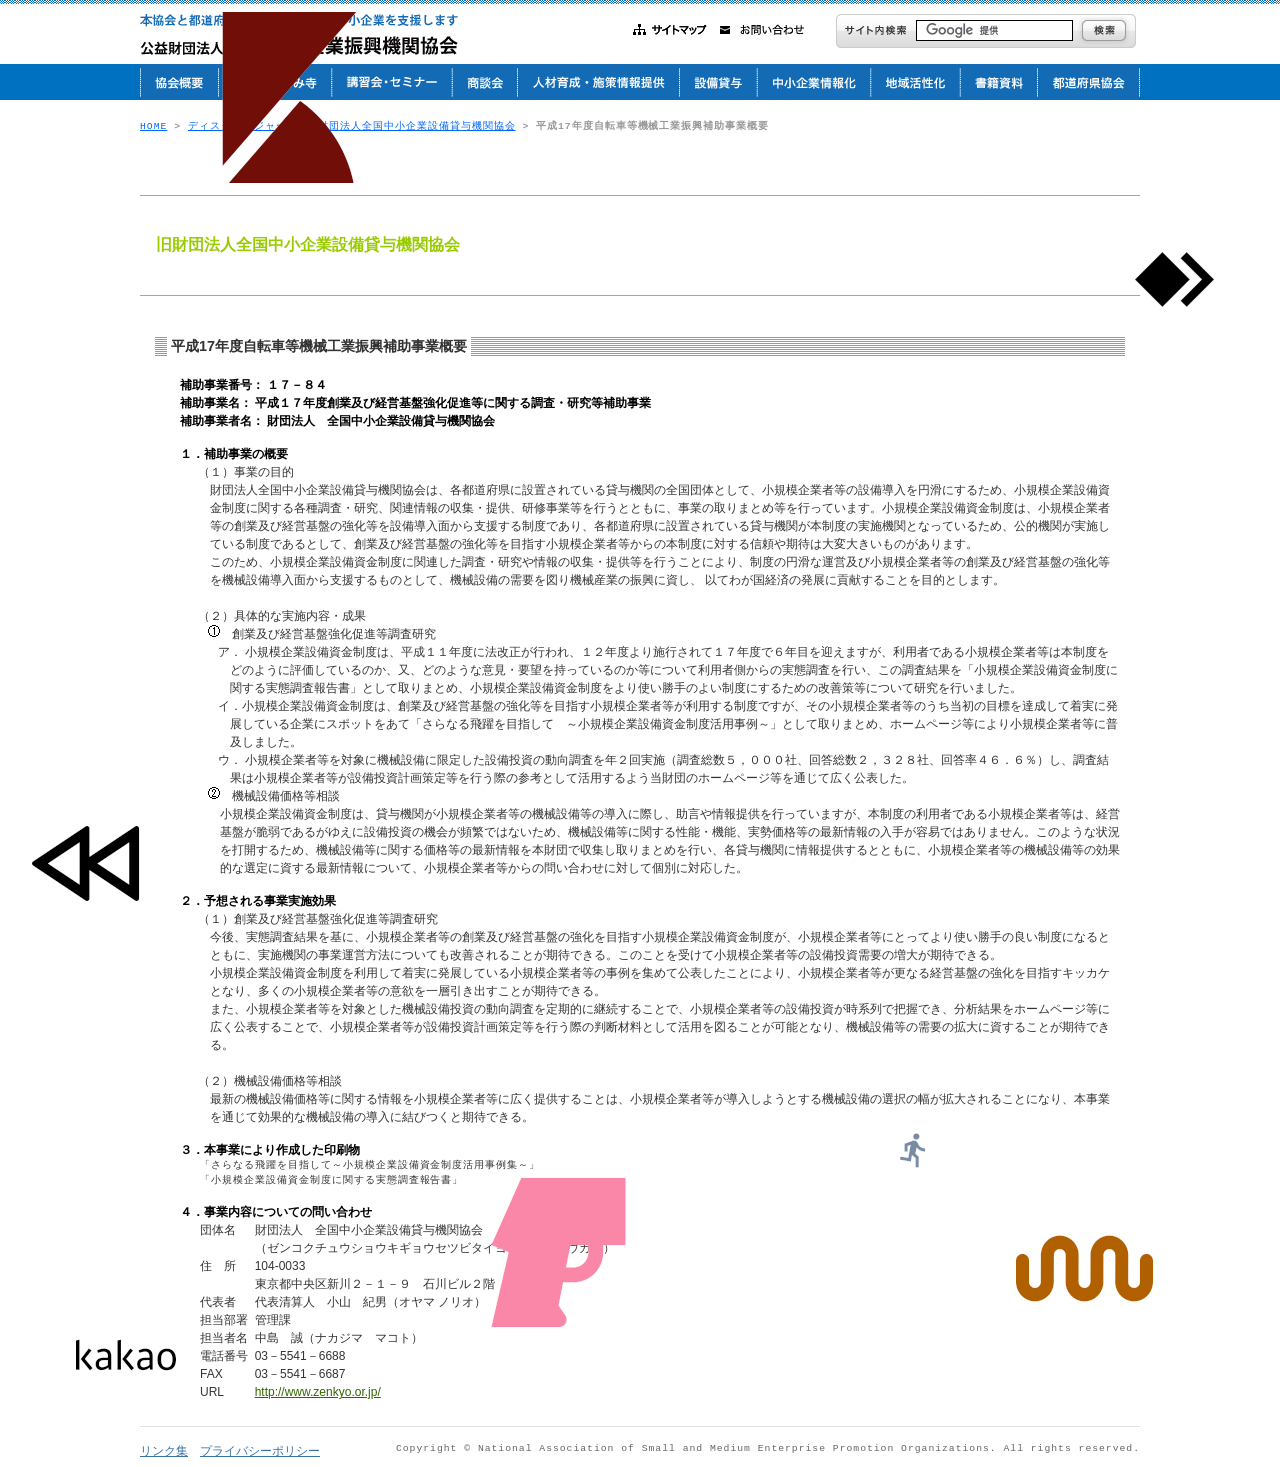  Describe the element at coordinates (914, 1150) in the screenshot. I see `start running or jogging activity` at that location.